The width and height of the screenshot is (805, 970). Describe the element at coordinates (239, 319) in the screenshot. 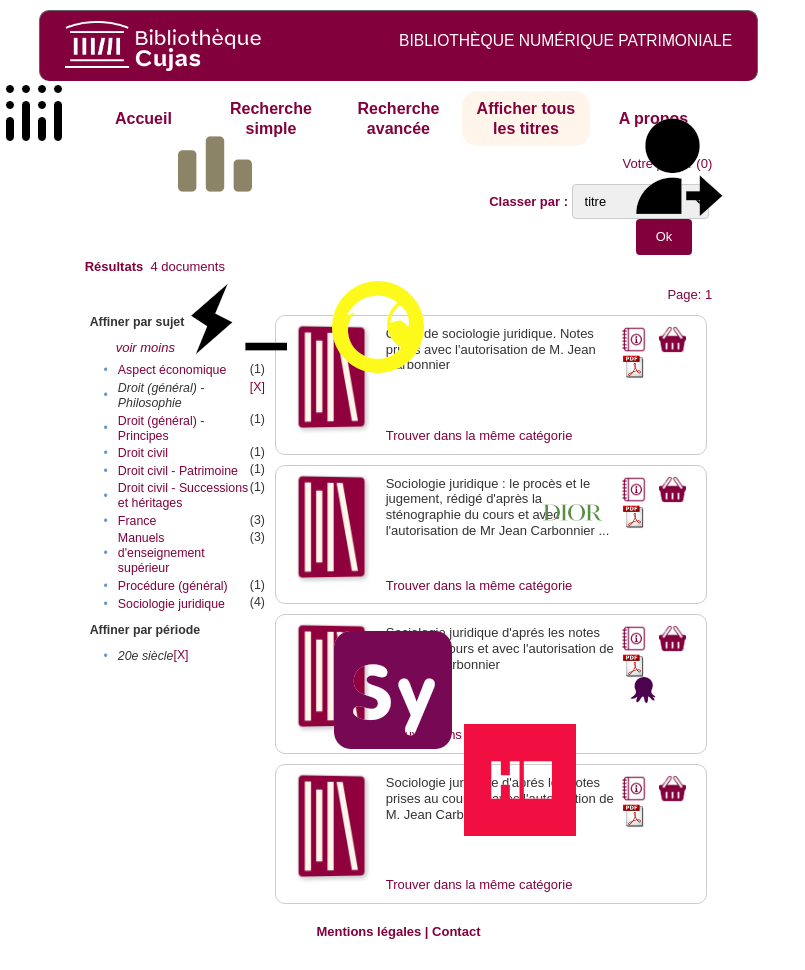

I see `open hyper terminal application` at that location.